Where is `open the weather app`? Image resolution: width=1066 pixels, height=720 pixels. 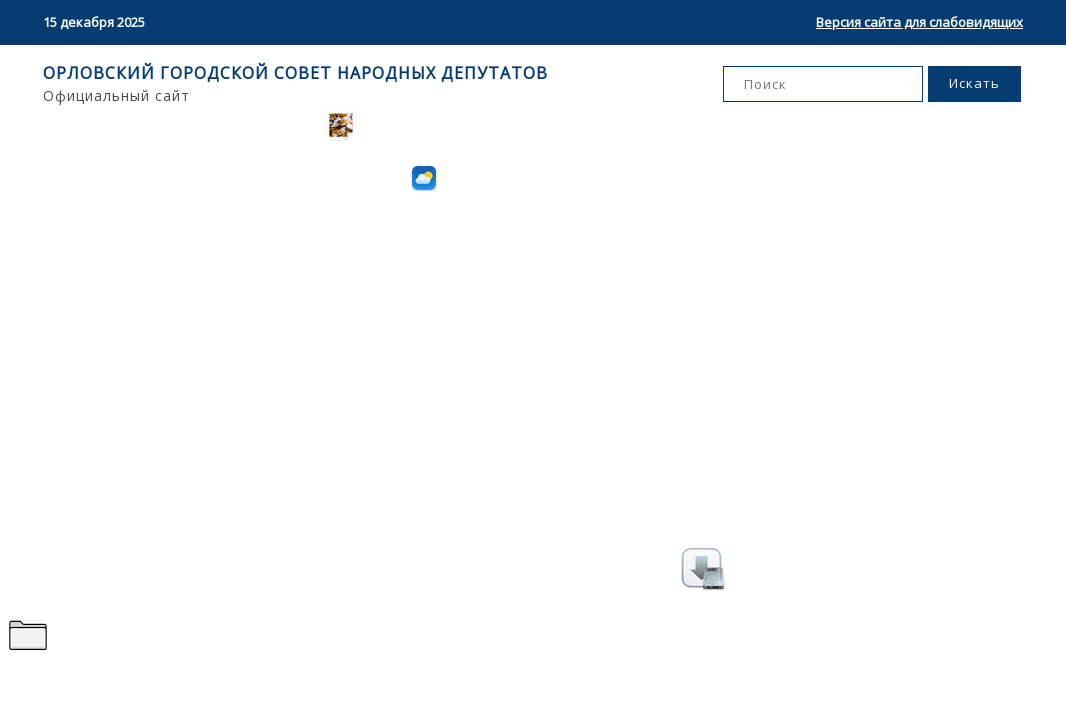 open the weather app is located at coordinates (424, 178).